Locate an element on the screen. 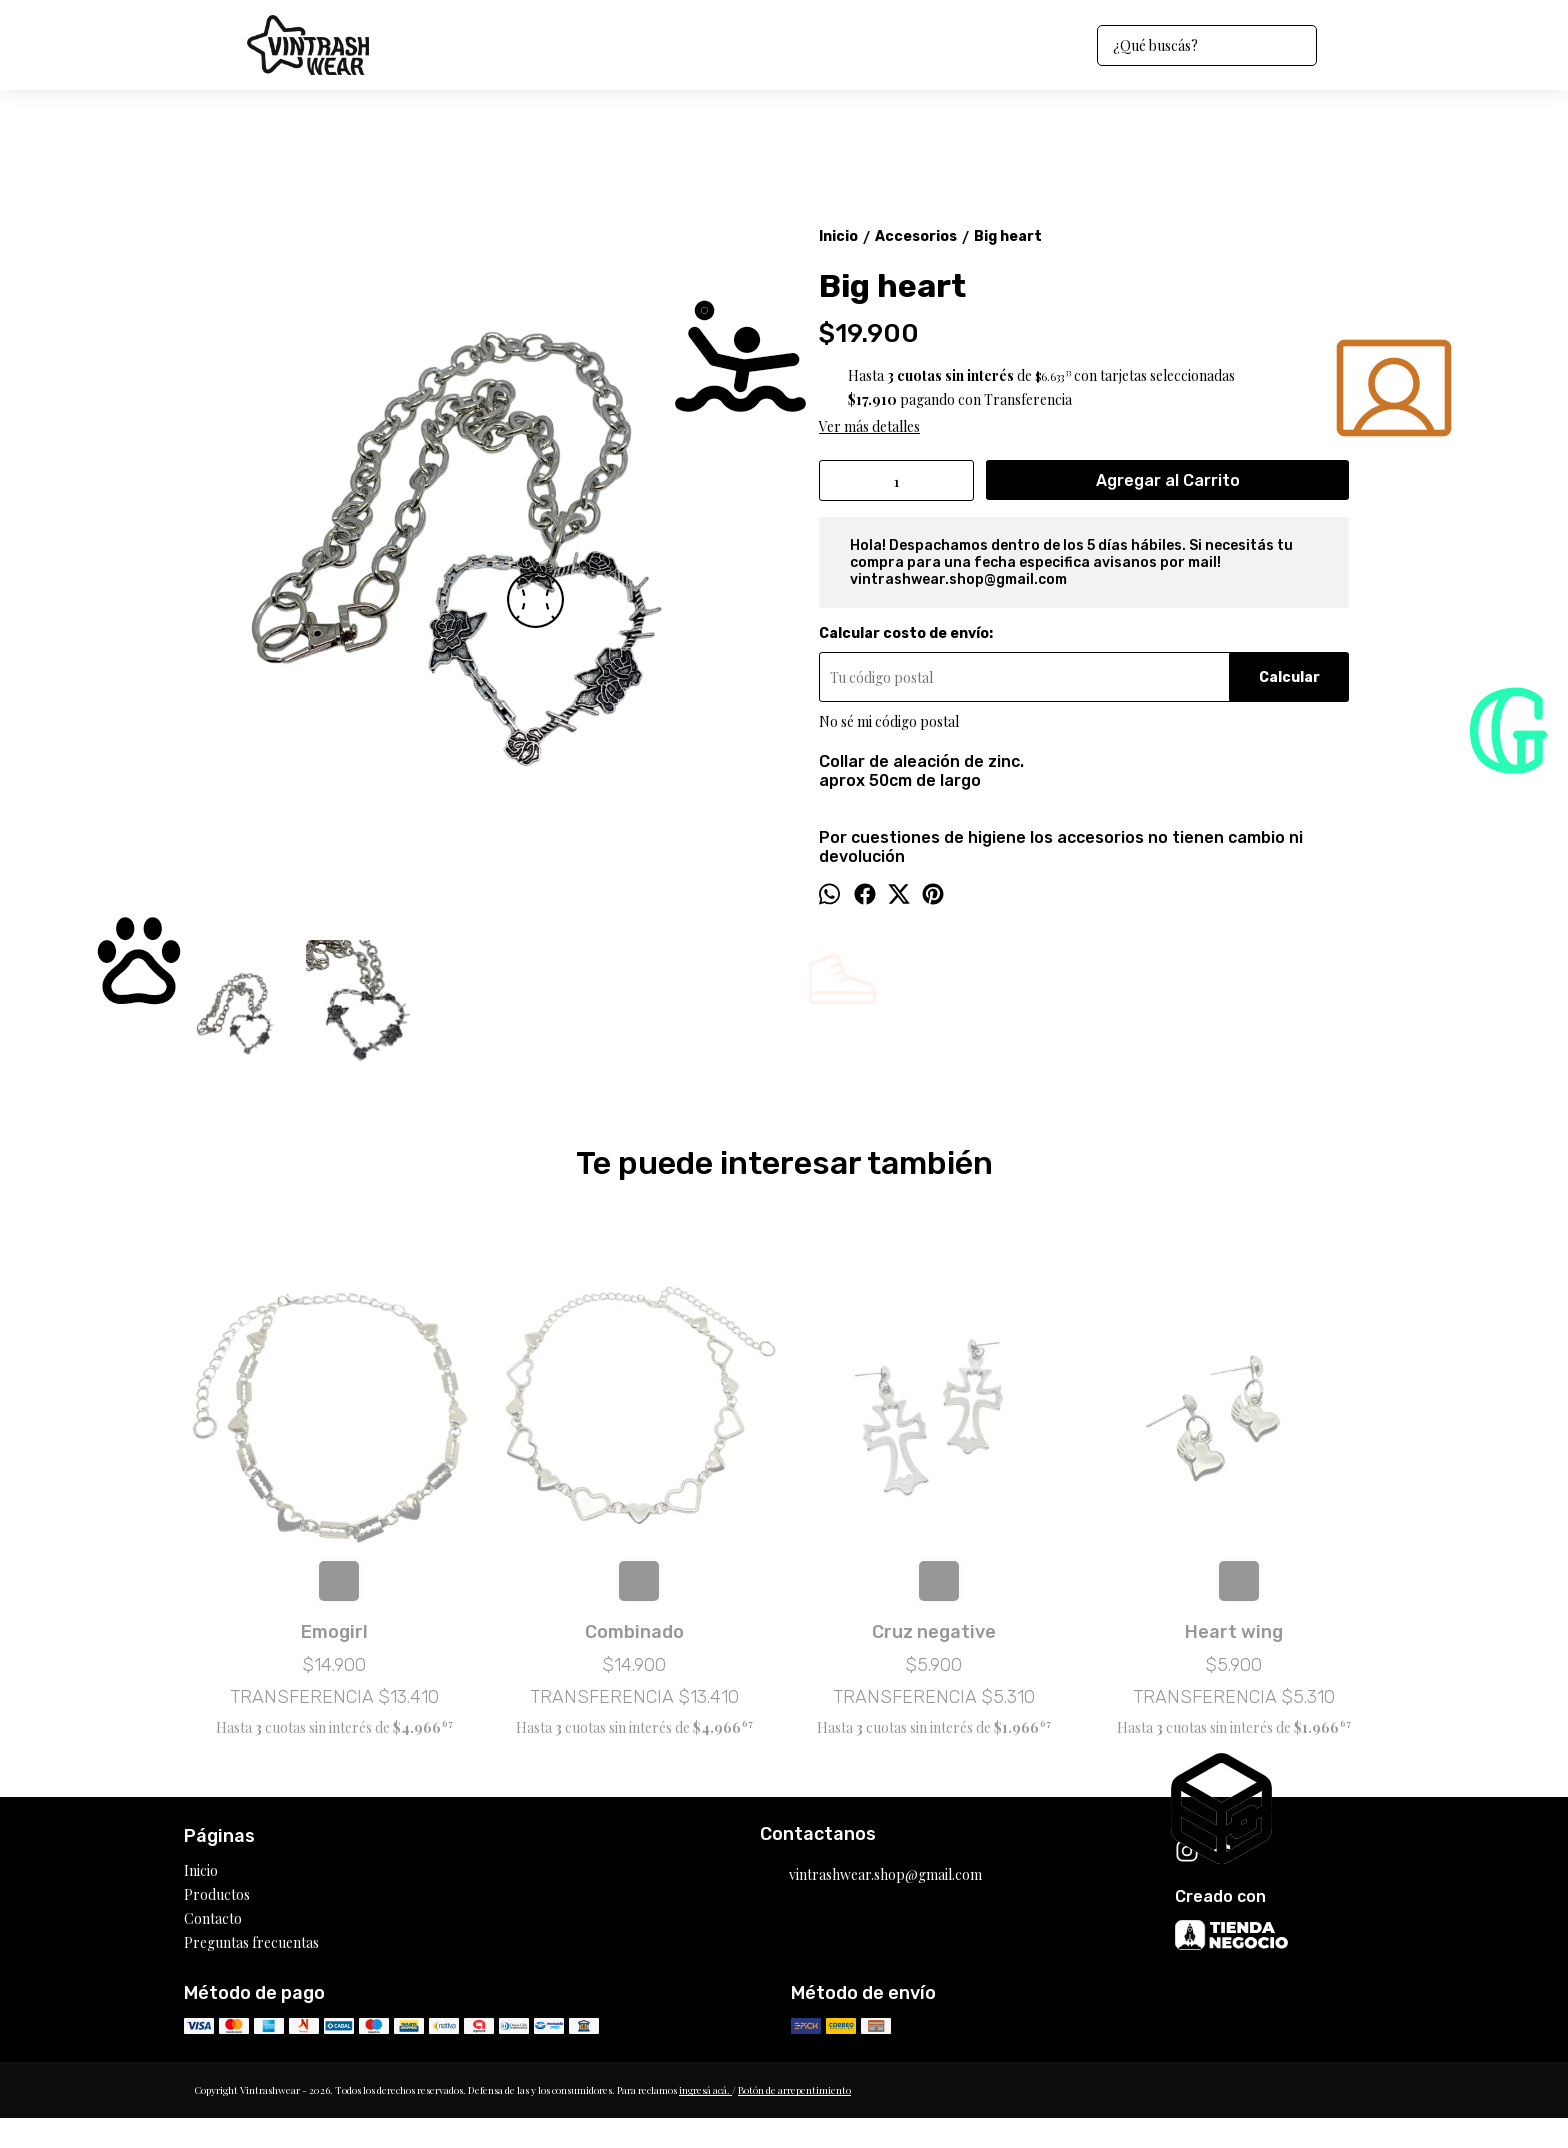 The image size is (1568, 2148). link to The Guardian news website is located at coordinates (1508, 730).